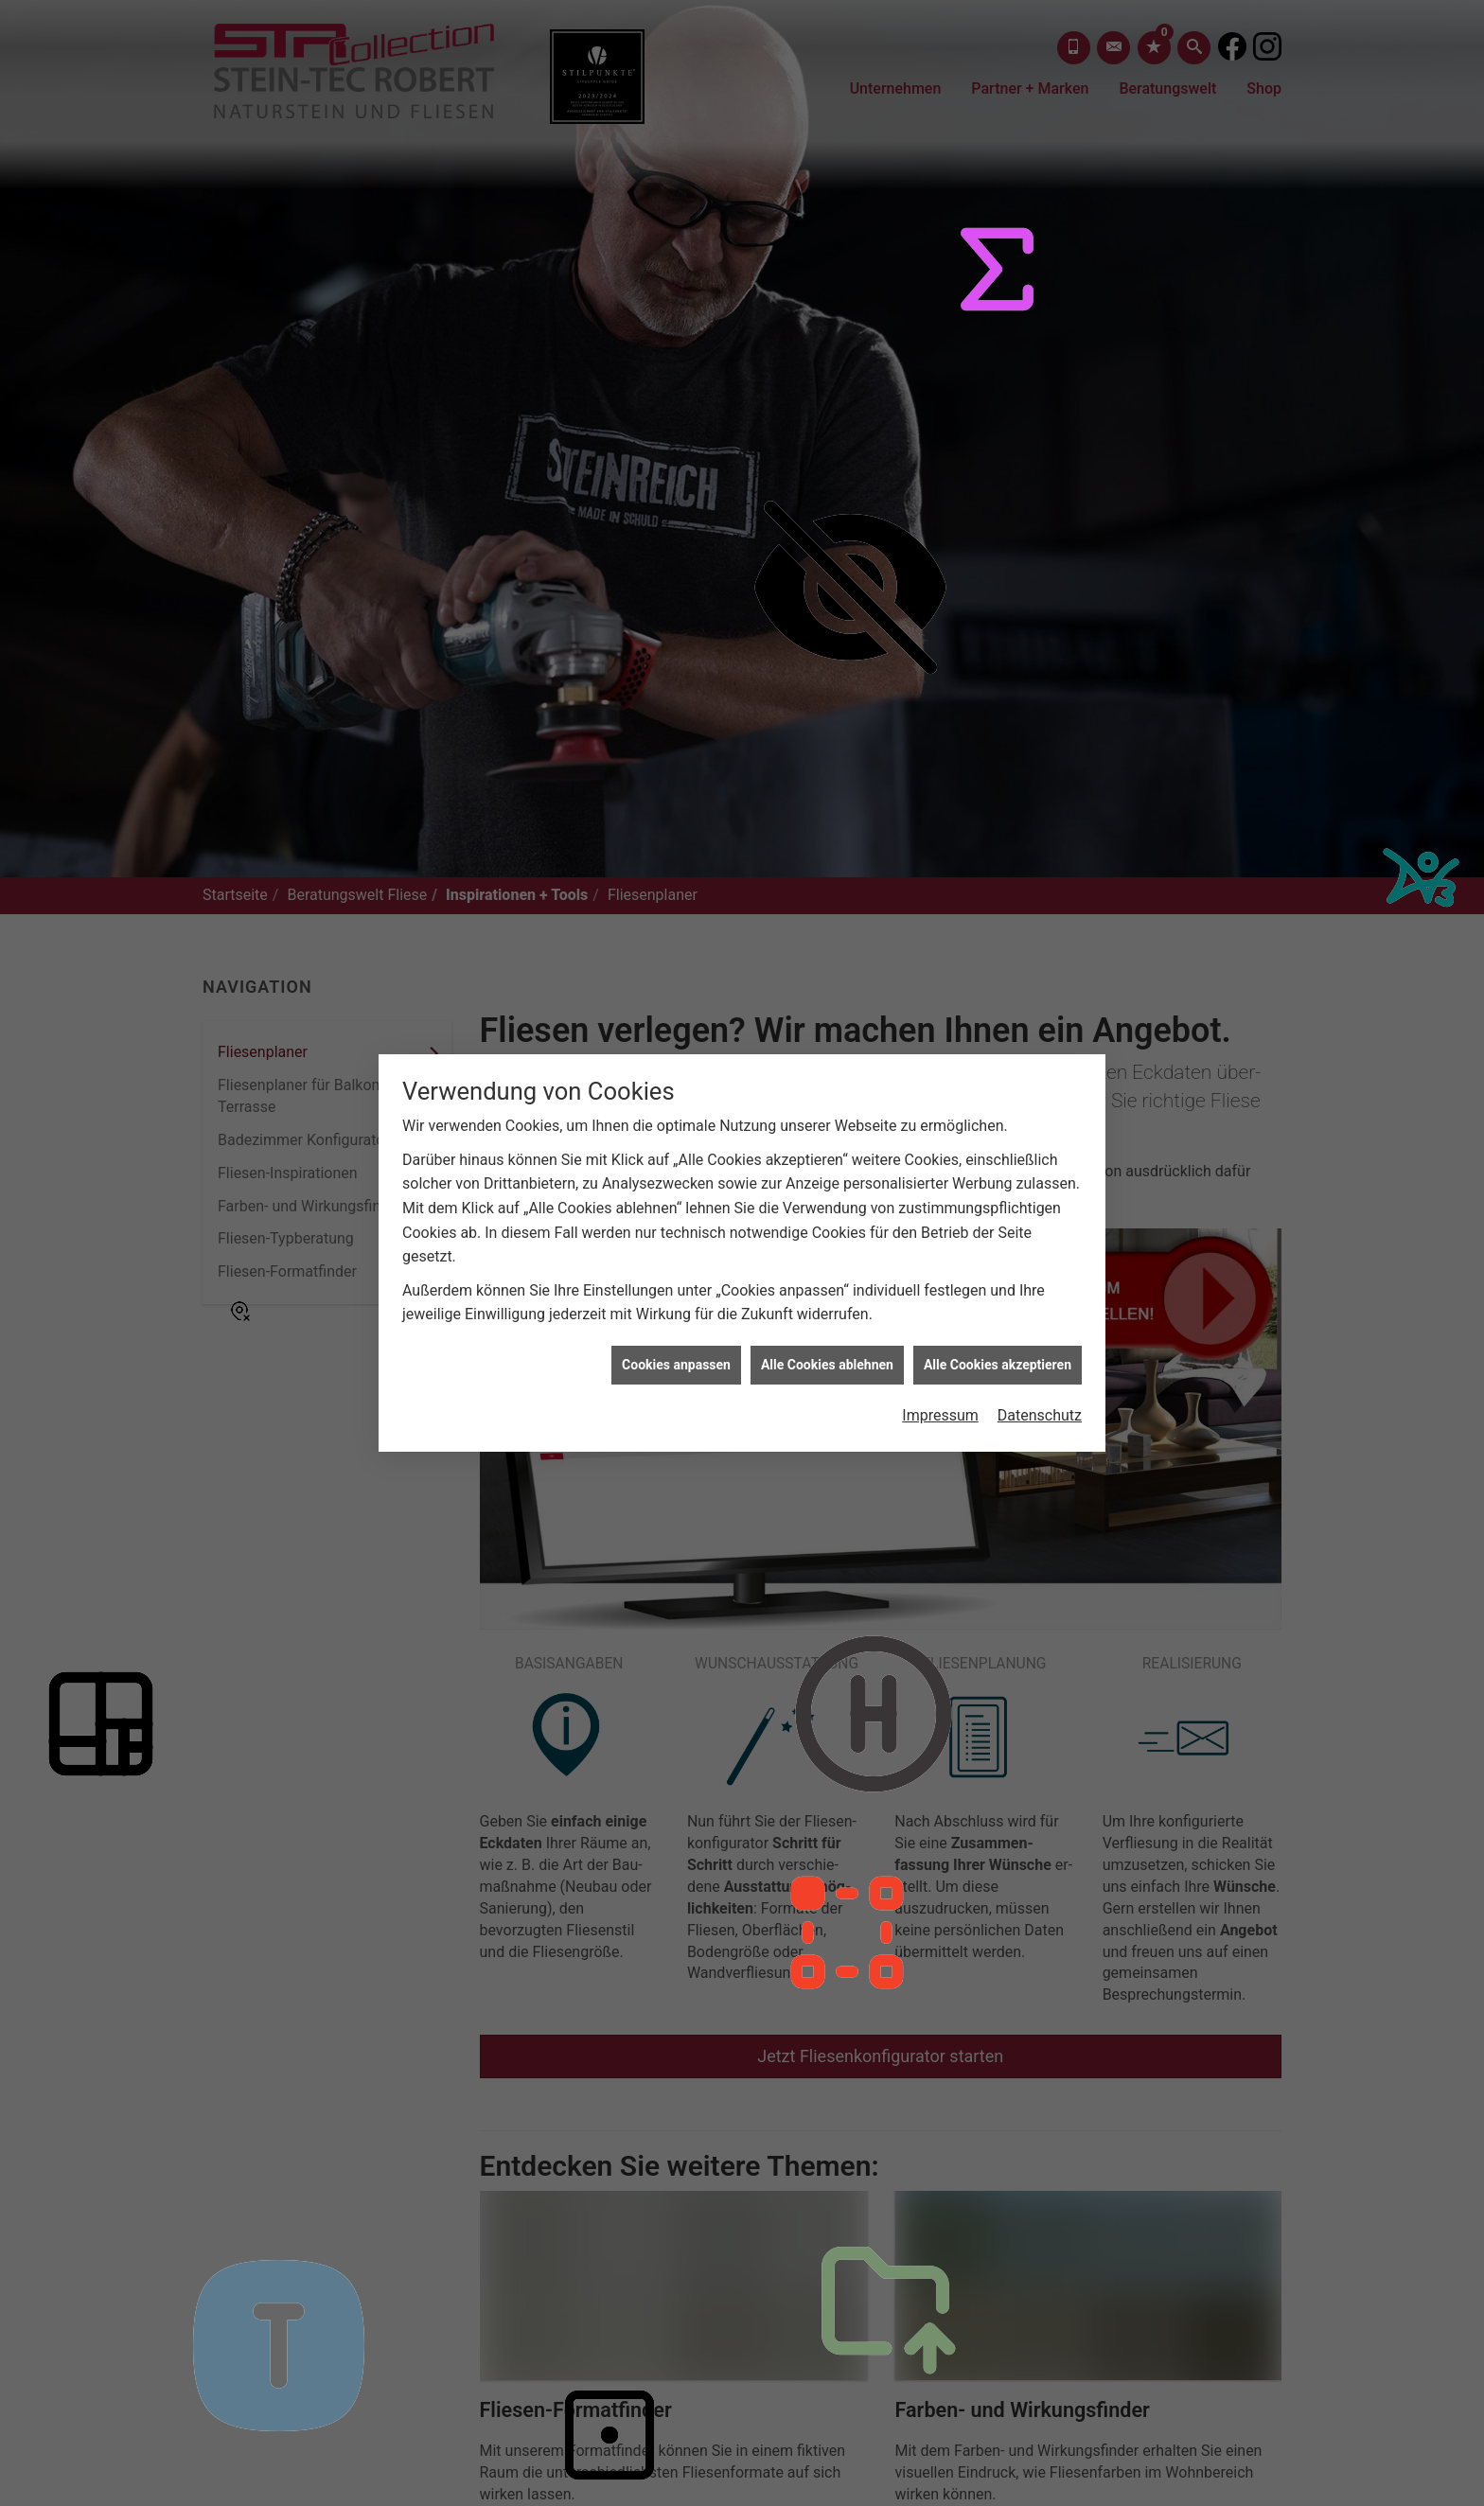  I want to click on link to Archive of Our Own (AO3) fanfiction platform, so click(1421, 875).